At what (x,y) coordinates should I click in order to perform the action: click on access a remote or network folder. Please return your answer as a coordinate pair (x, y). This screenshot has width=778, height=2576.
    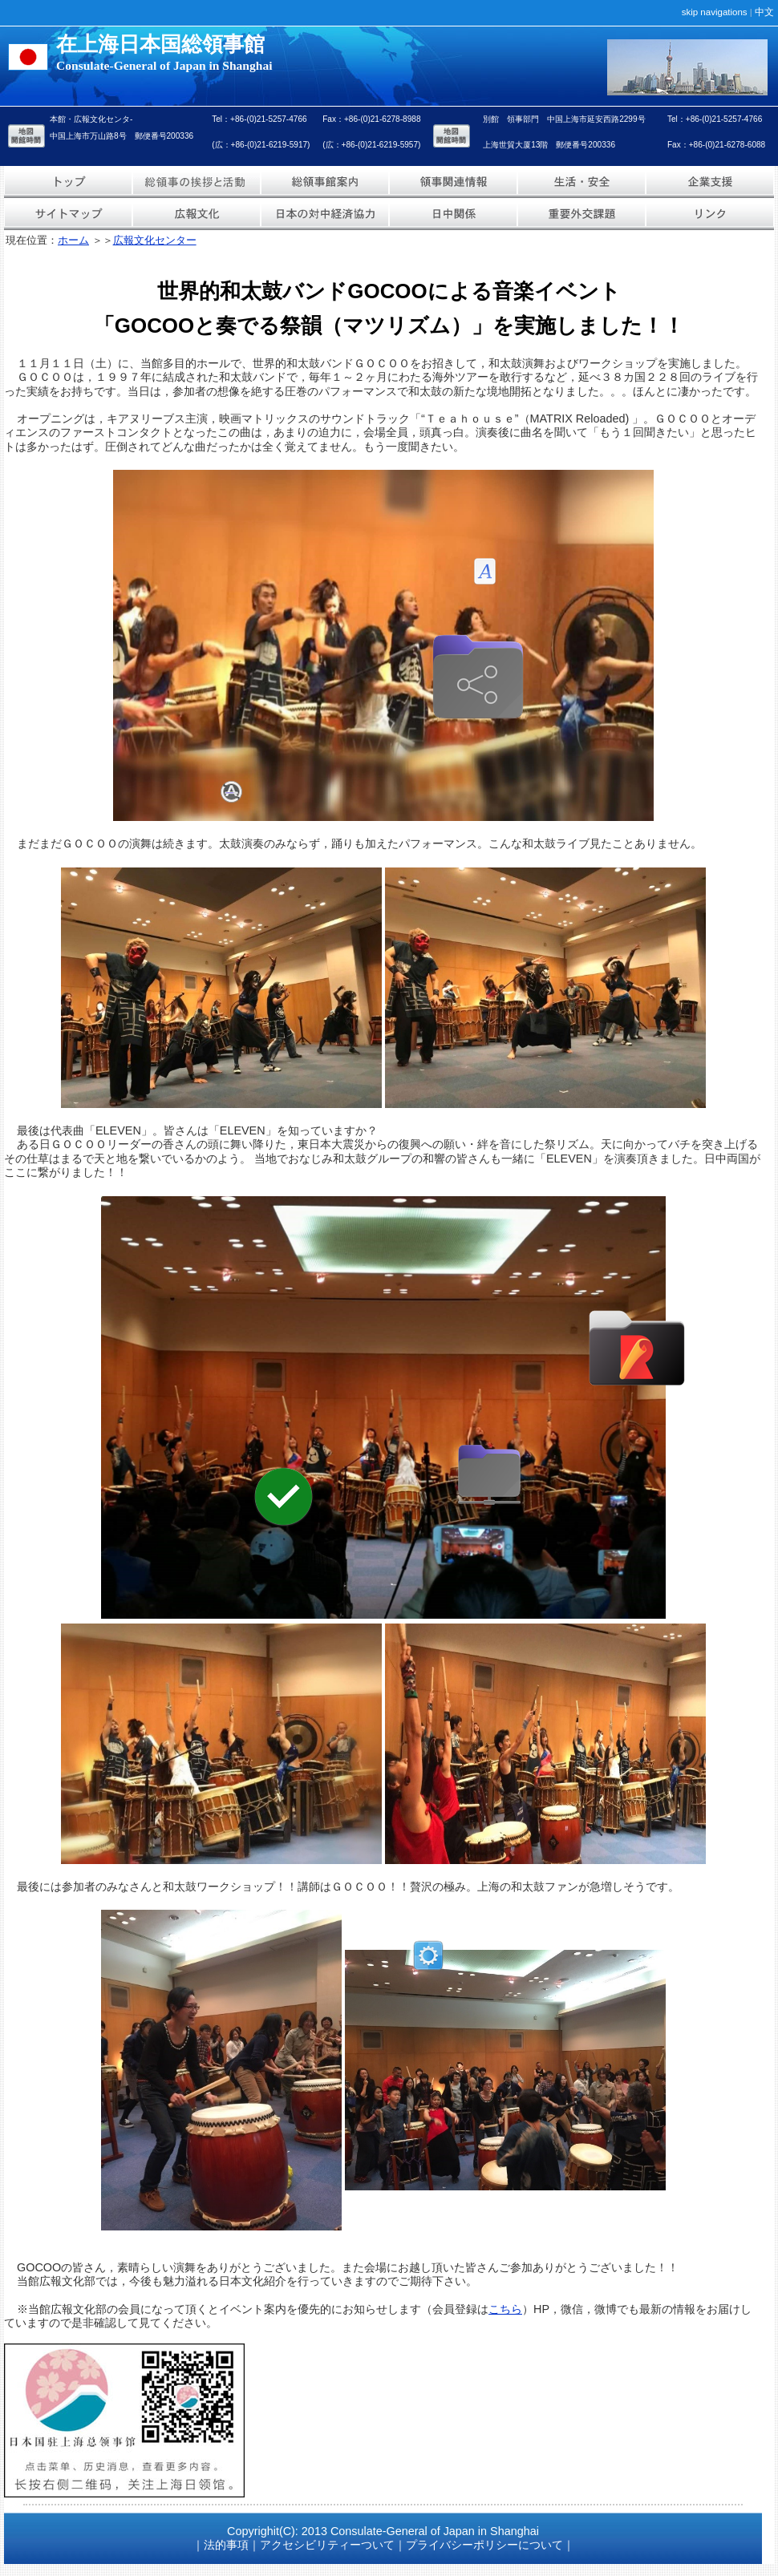
    Looking at the image, I should click on (489, 1474).